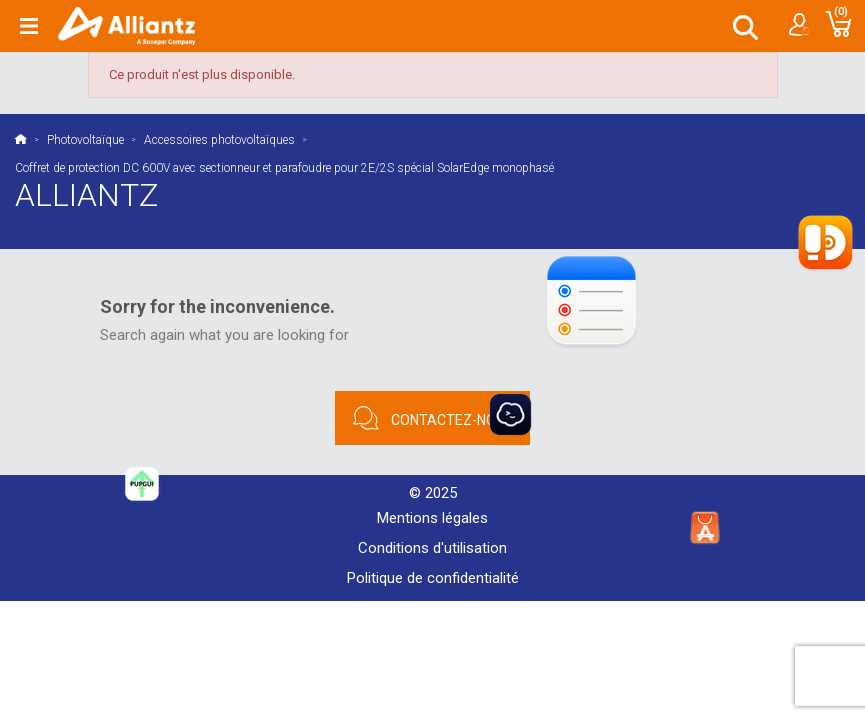 The height and width of the screenshot is (720, 865). Describe the element at coordinates (591, 300) in the screenshot. I see `open the basket notes or list-taking app` at that location.